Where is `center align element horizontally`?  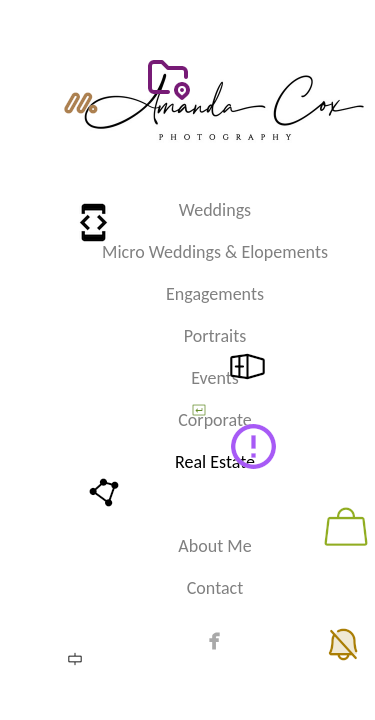 center align element horizontally is located at coordinates (75, 659).